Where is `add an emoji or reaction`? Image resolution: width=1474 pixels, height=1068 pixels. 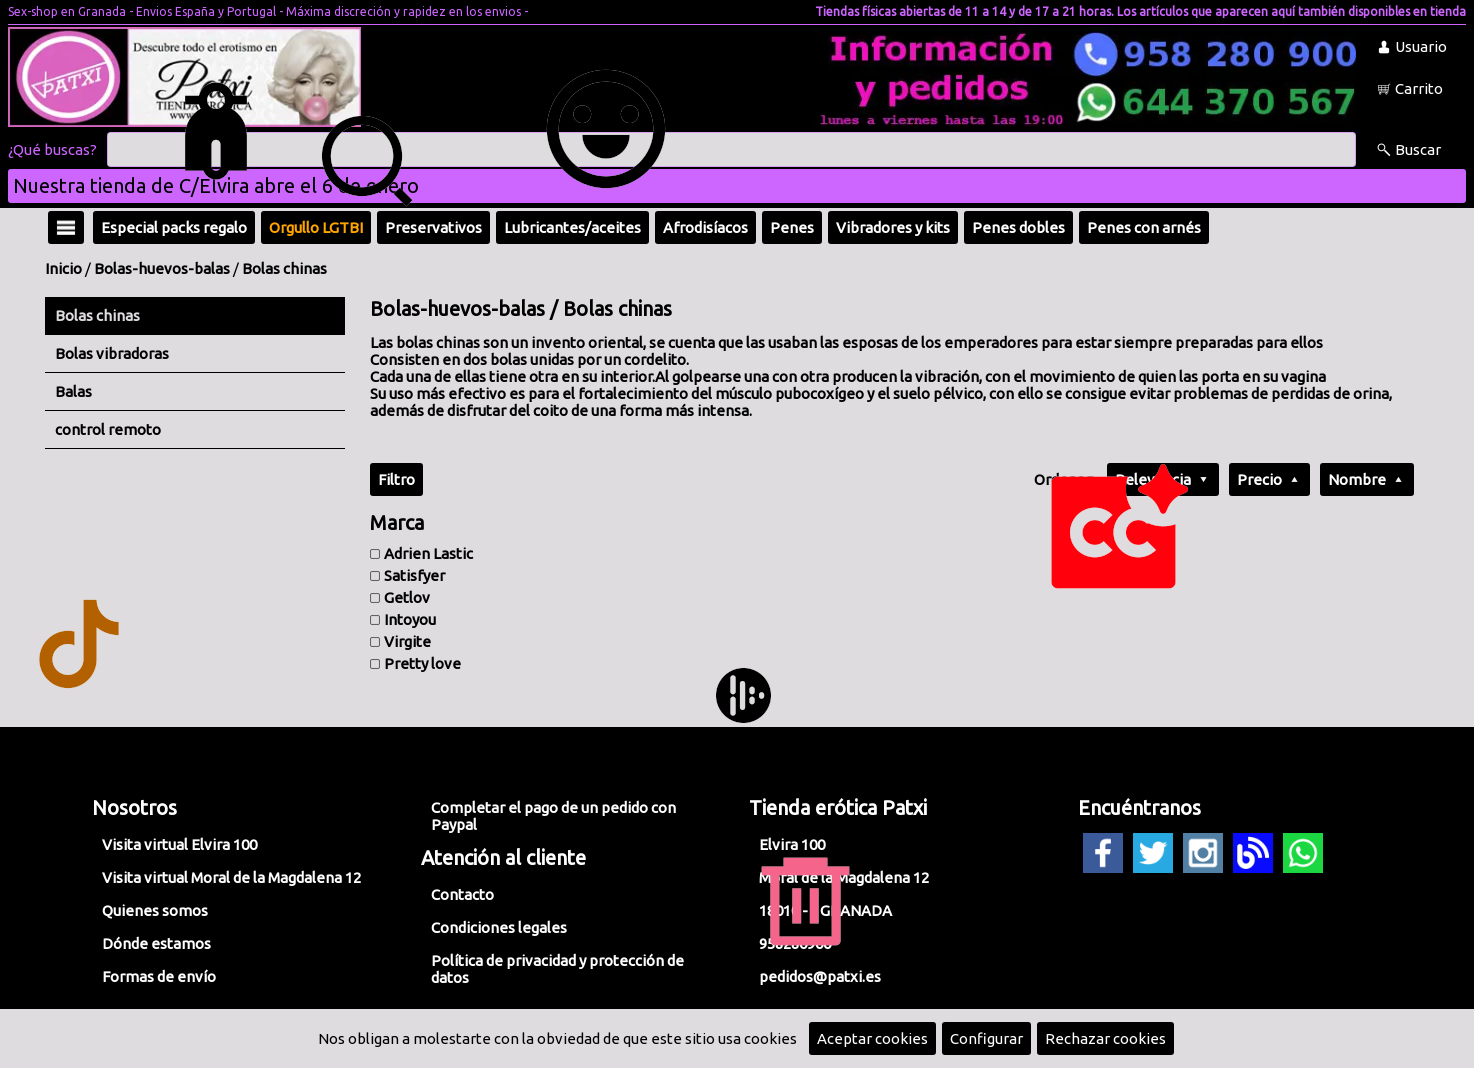
add an emoji or reaction is located at coordinates (606, 129).